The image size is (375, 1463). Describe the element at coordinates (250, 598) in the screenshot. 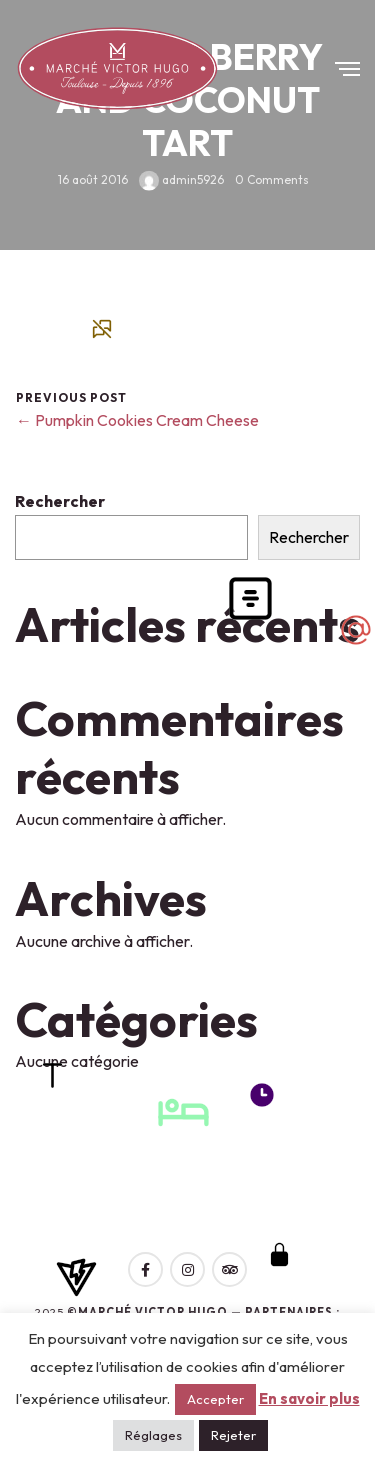

I see `center align content horizontally and vertically` at that location.